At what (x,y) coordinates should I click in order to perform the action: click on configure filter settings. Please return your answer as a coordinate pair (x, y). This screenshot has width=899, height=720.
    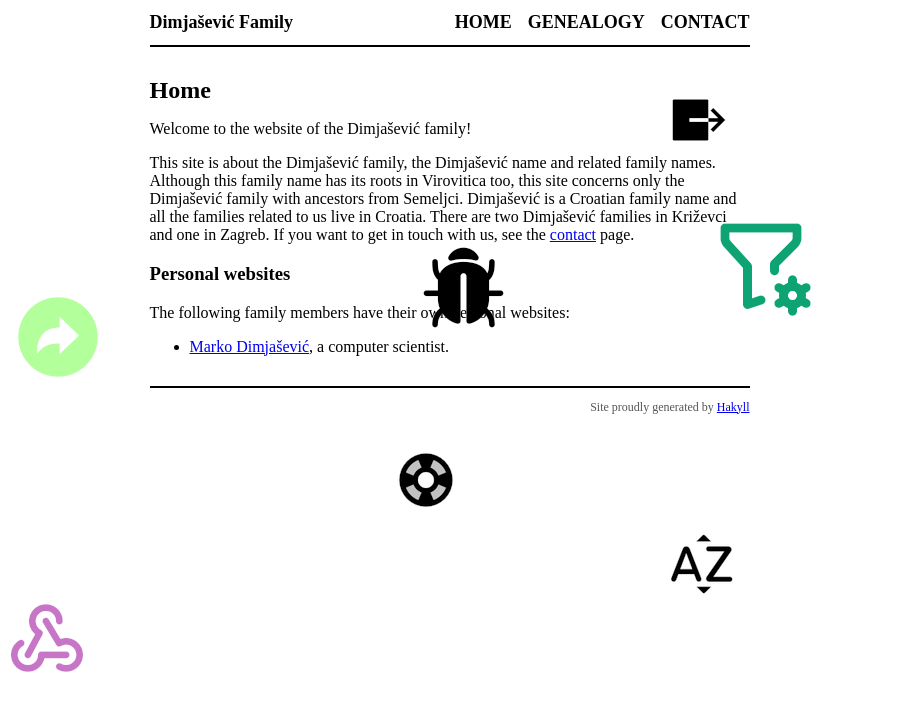
    Looking at the image, I should click on (761, 264).